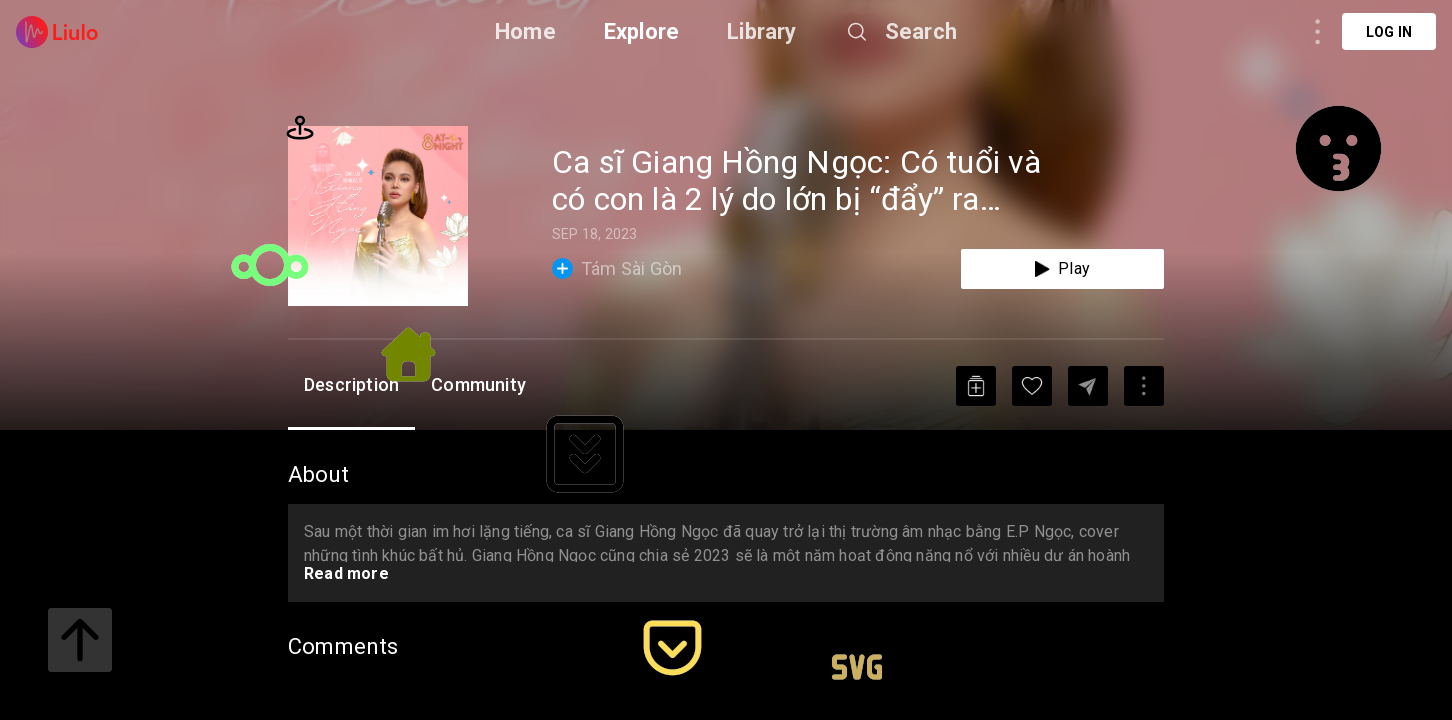 Image resolution: width=1452 pixels, height=720 pixels. I want to click on mark a location on the map, so click(300, 128).